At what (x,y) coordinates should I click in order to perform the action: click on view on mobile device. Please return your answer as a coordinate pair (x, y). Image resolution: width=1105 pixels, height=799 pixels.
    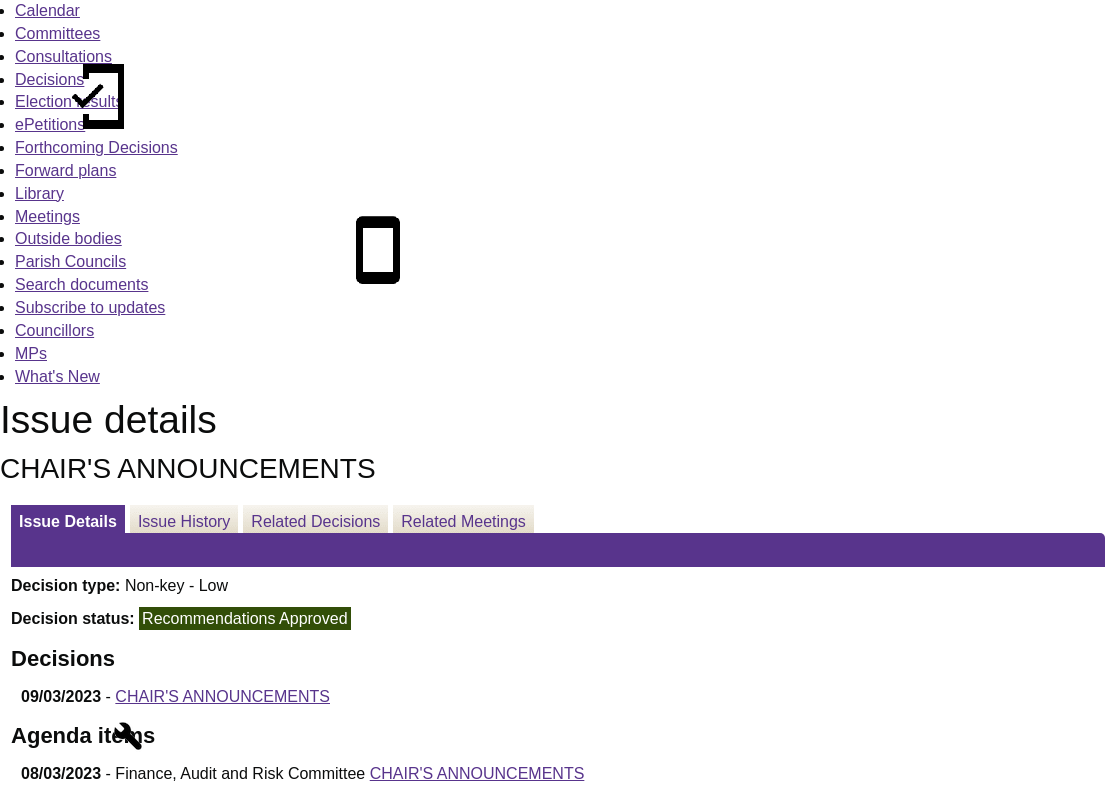
    Looking at the image, I should click on (378, 250).